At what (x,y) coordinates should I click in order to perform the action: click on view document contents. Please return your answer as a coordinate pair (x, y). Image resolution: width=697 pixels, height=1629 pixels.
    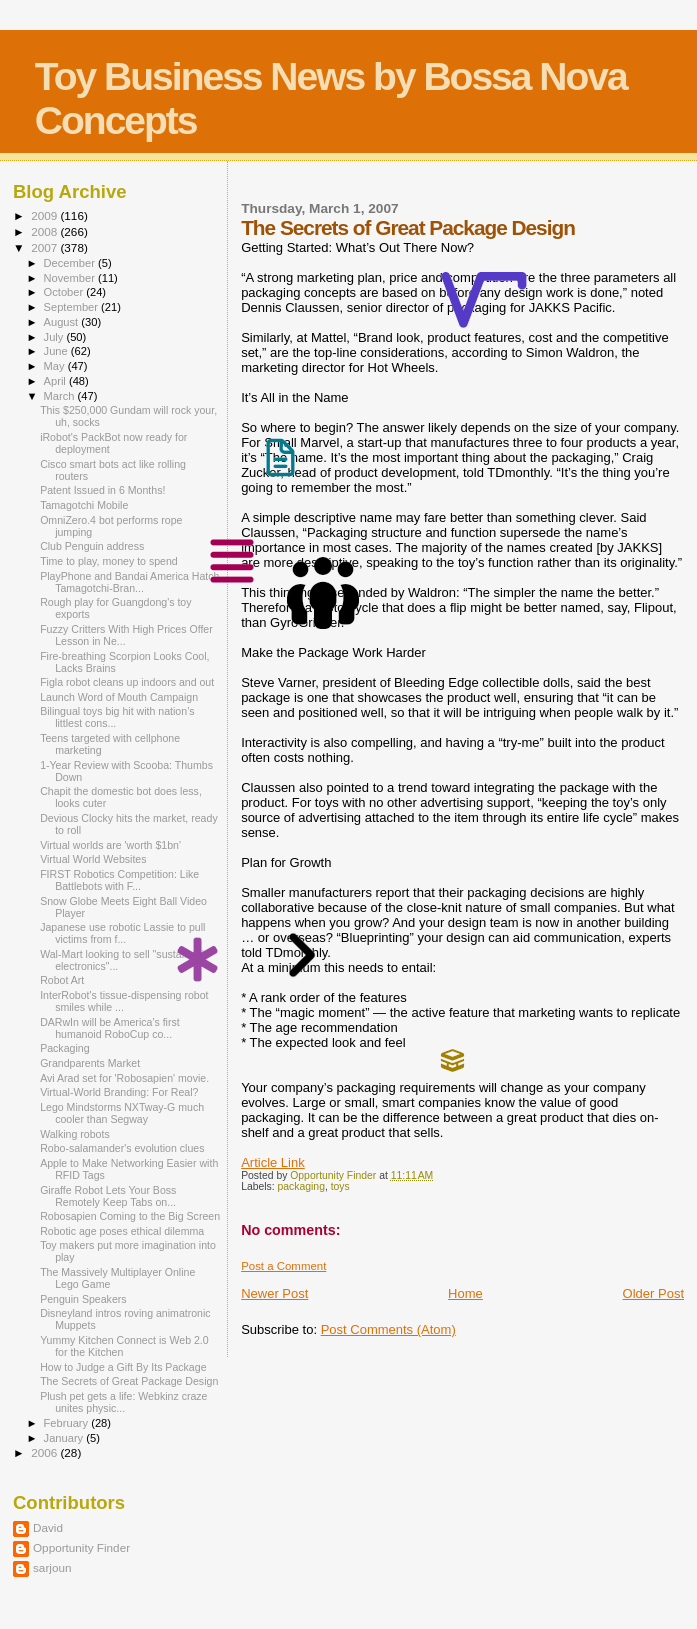
    Looking at the image, I should click on (280, 457).